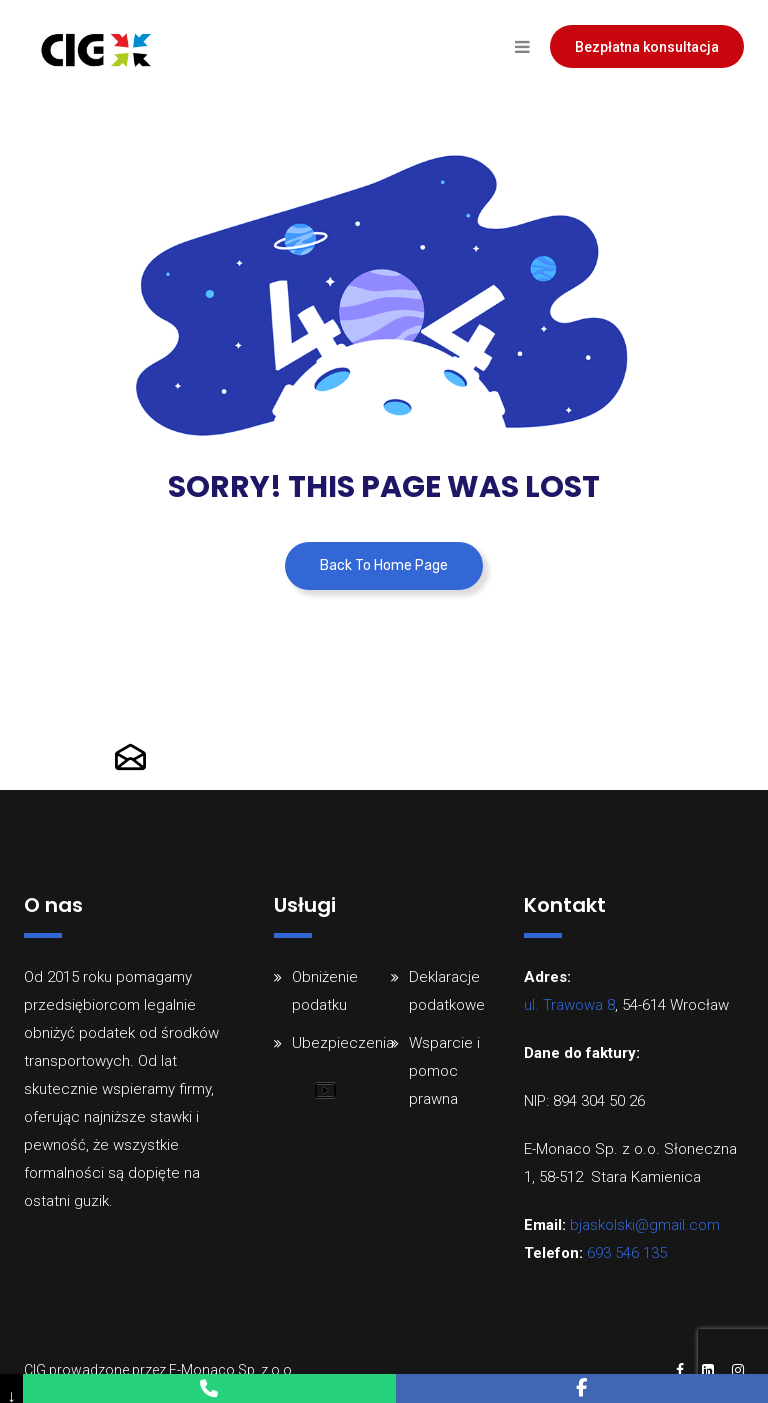  What do you see at coordinates (130, 758) in the screenshot?
I see `mark message as read` at bounding box center [130, 758].